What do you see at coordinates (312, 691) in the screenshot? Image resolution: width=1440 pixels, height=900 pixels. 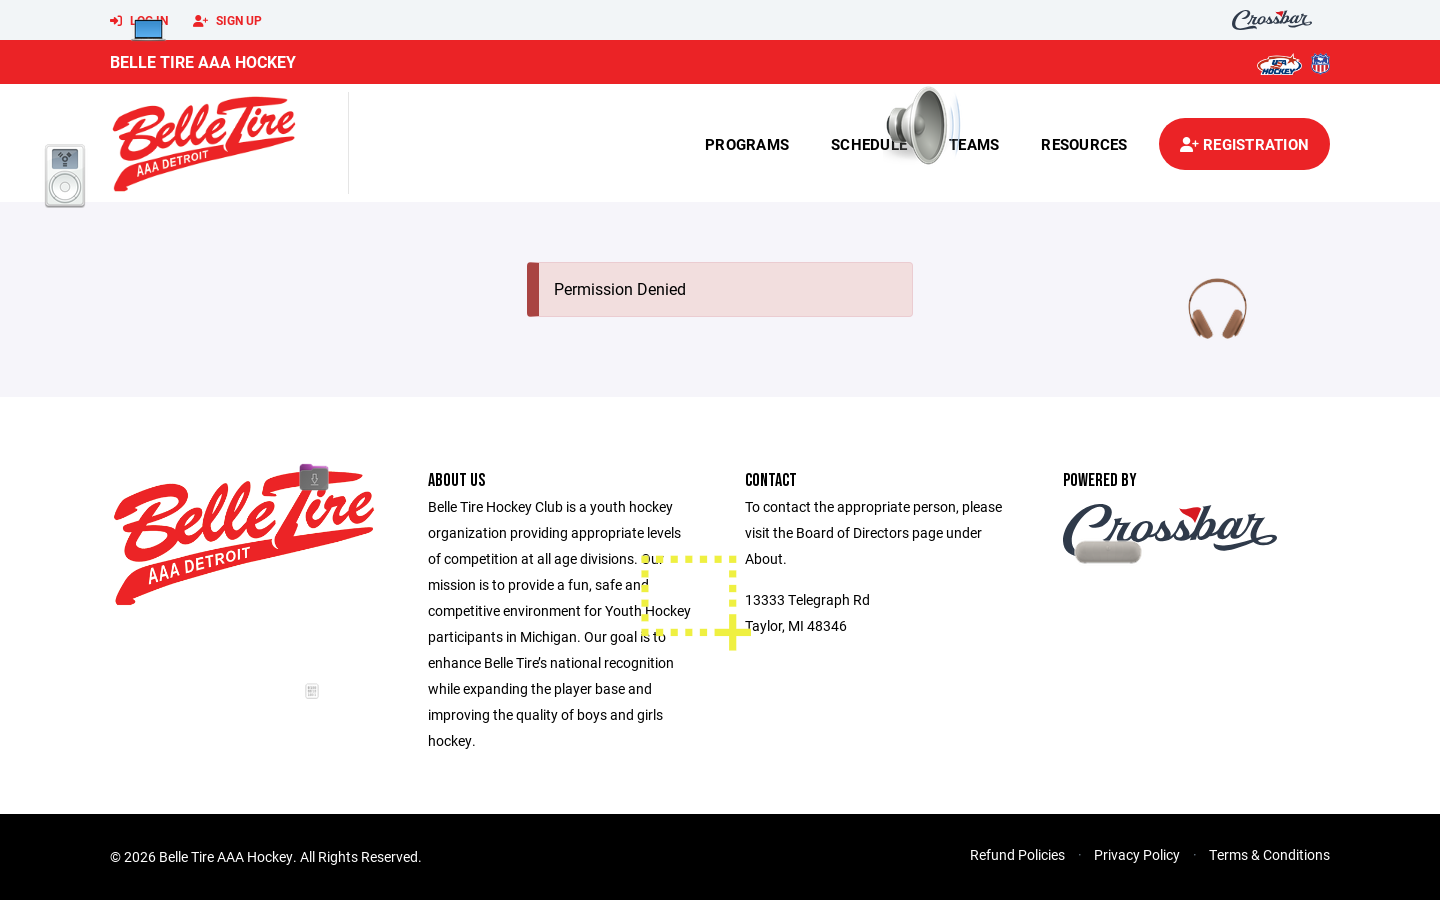 I see `indicates a binary or raw data file` at bounding box center [312, 691].